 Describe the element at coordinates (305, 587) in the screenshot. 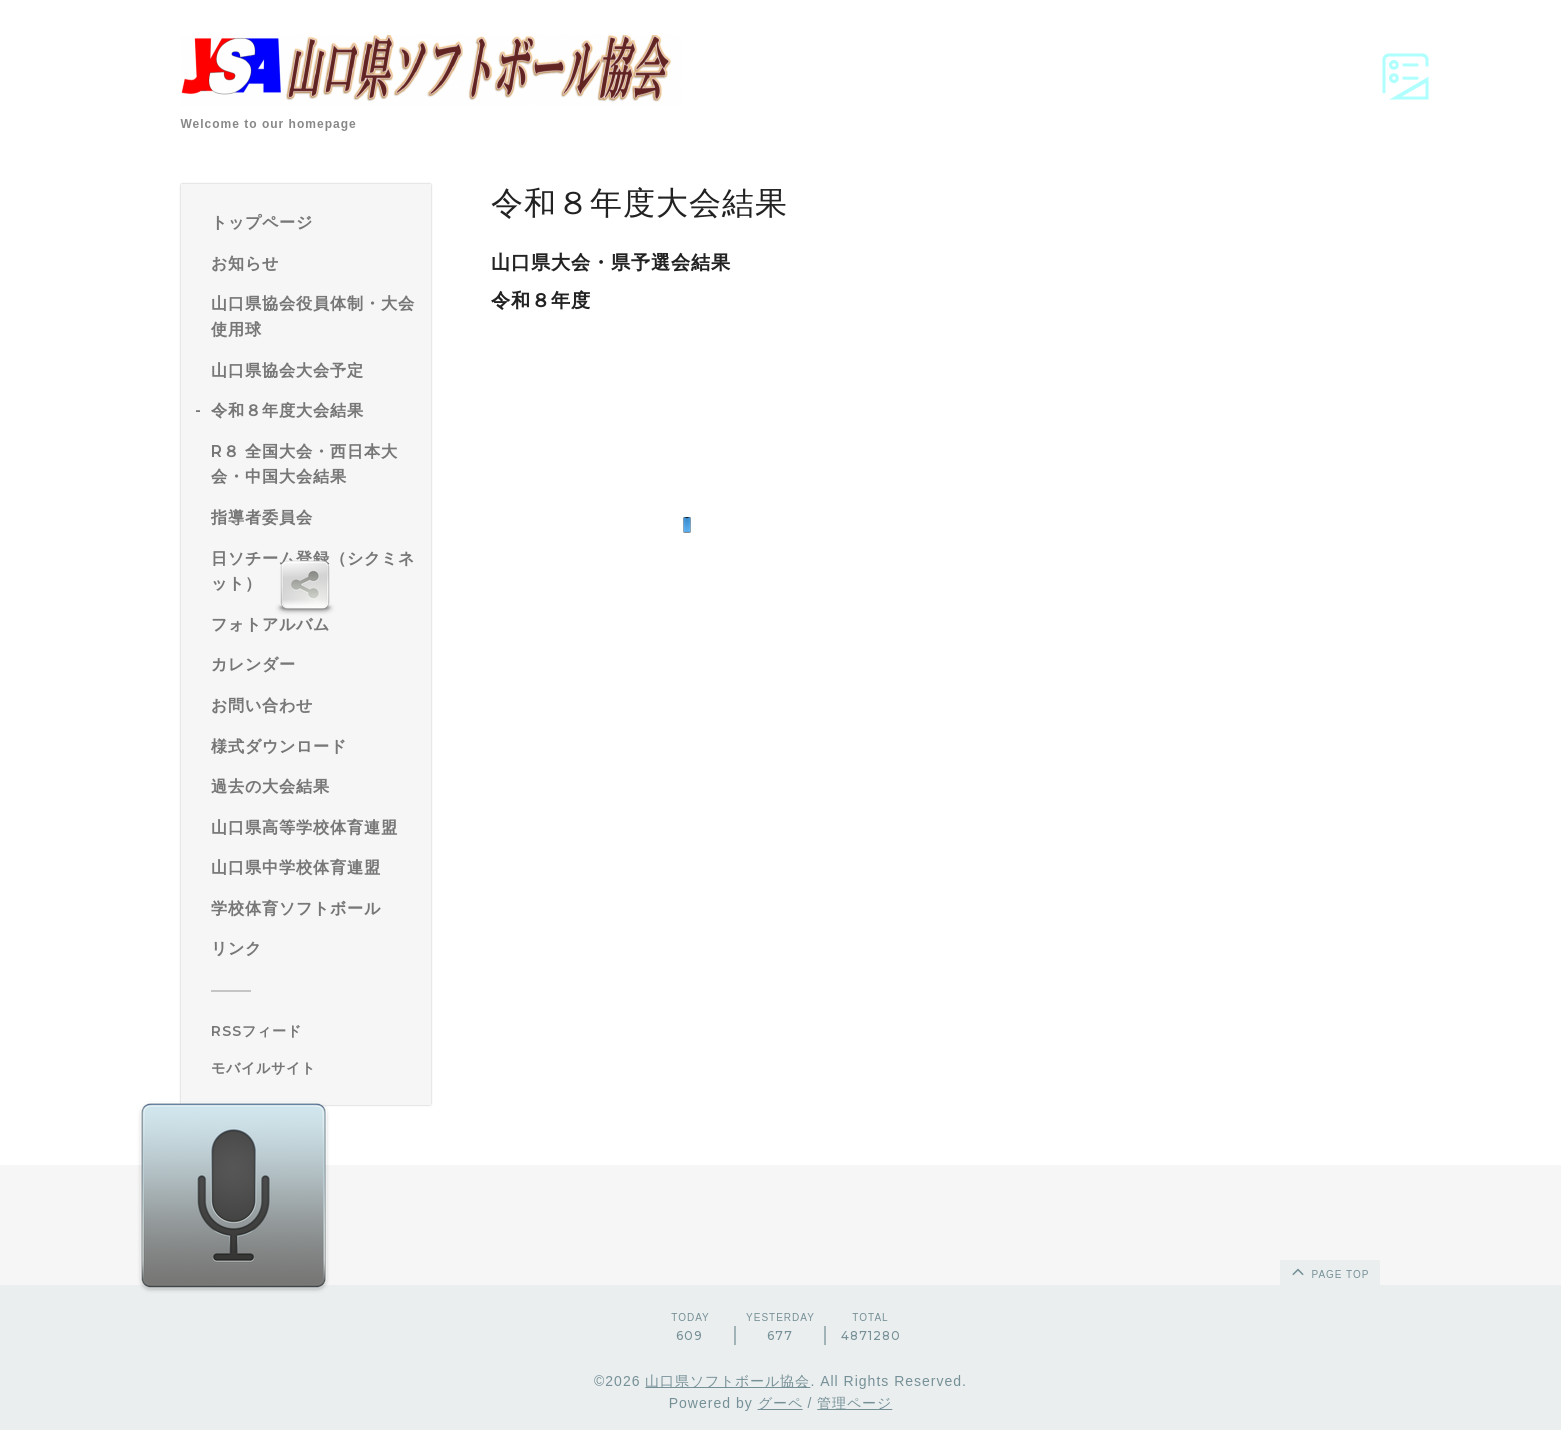

I see `indicates a shared file or folder` at that location.